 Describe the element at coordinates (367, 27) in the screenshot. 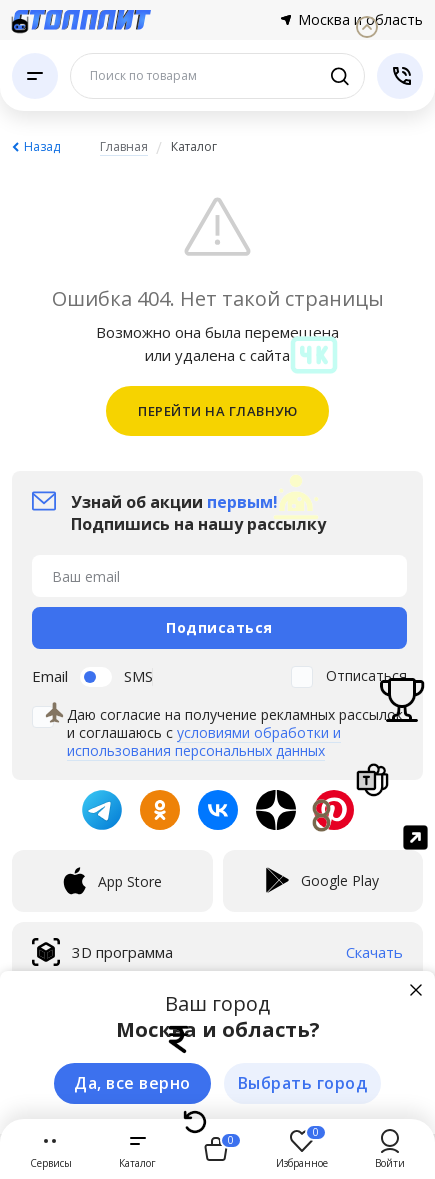

I see `scroll to top of page` at that location.